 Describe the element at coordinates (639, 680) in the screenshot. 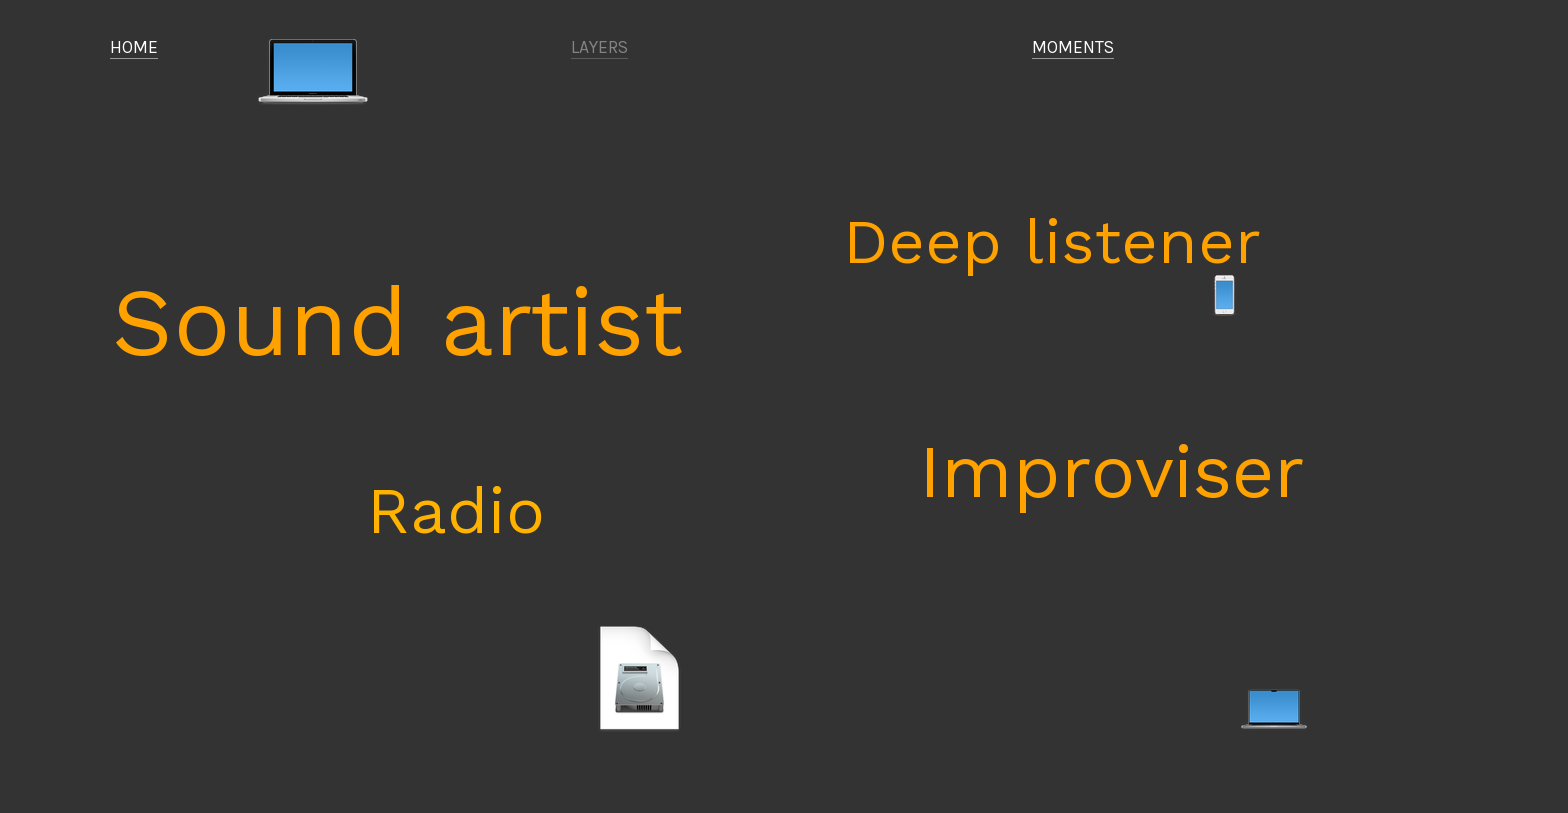

I see `mount a disk image file` at that location.